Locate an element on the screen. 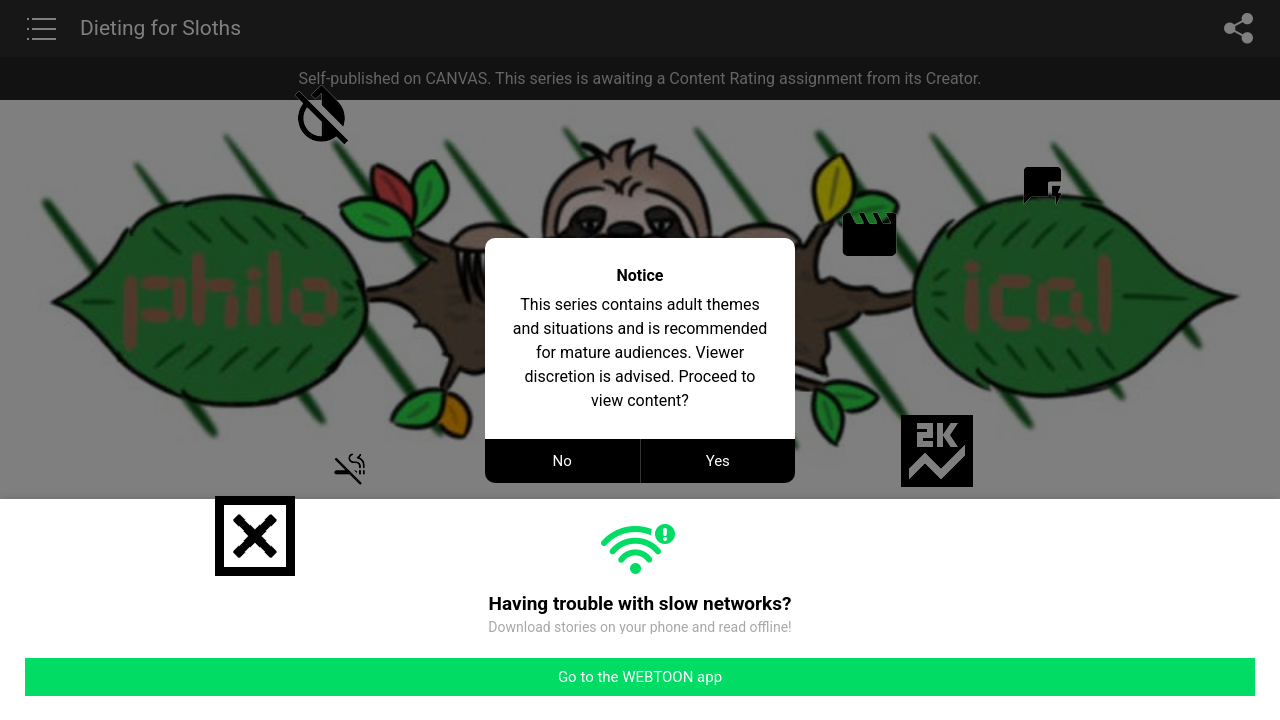  disable color inversion mode is located at coordinates (321, 113).